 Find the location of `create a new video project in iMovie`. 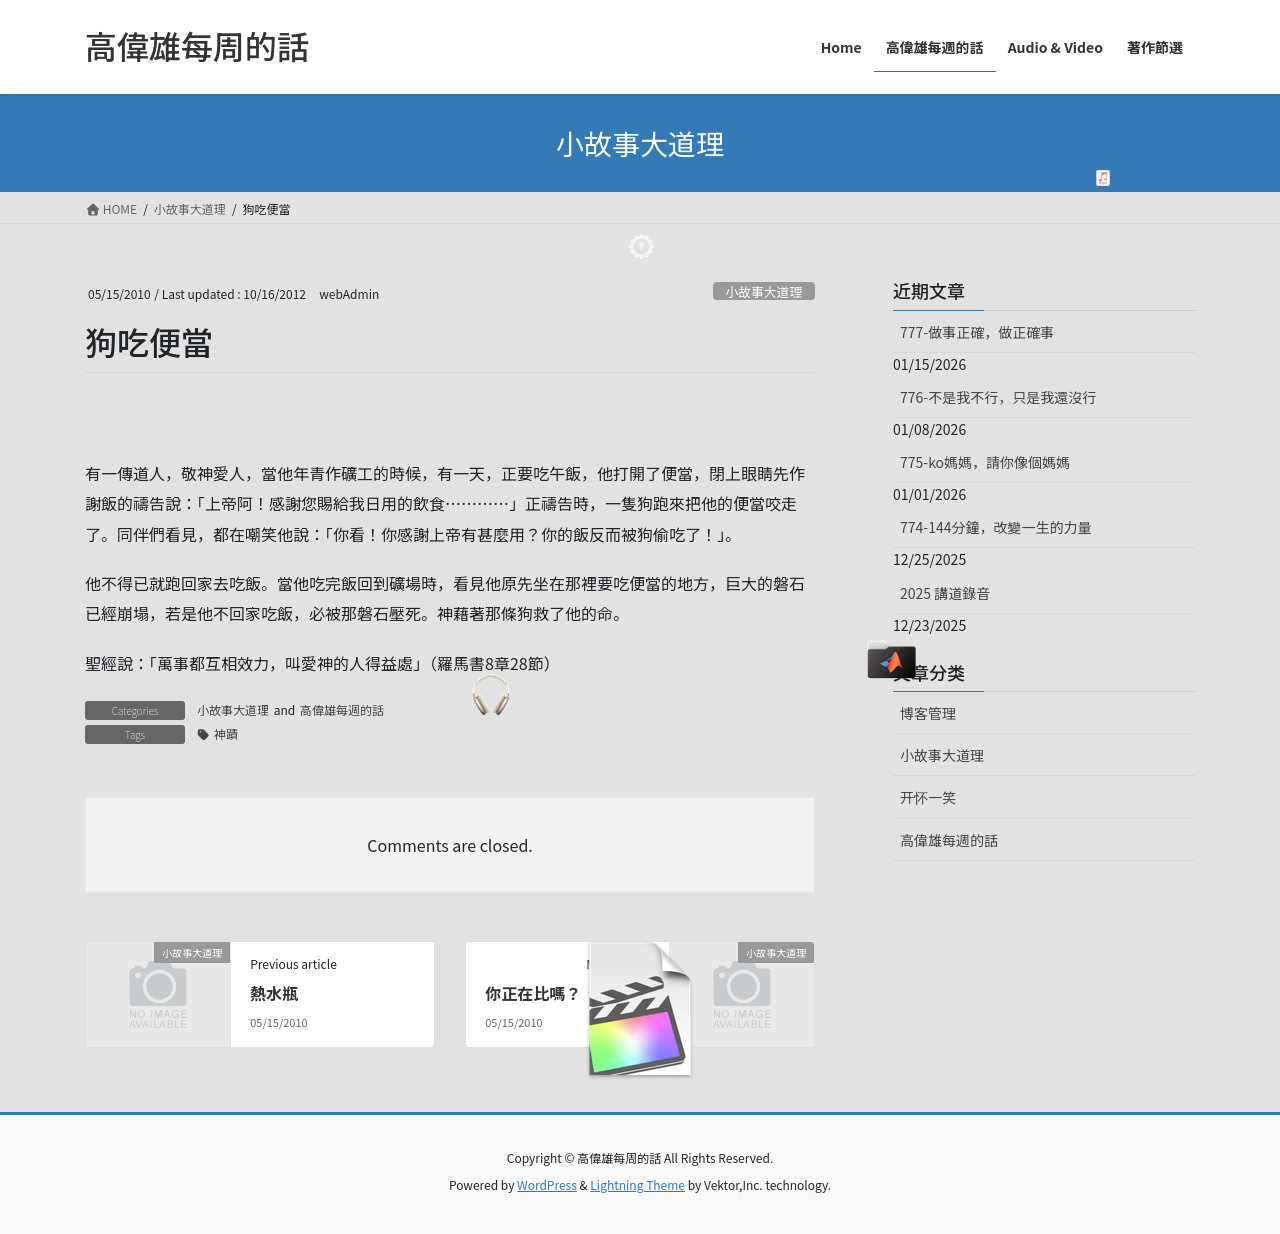

create a new video project in iMovie is located at coordinates (640, 1012).